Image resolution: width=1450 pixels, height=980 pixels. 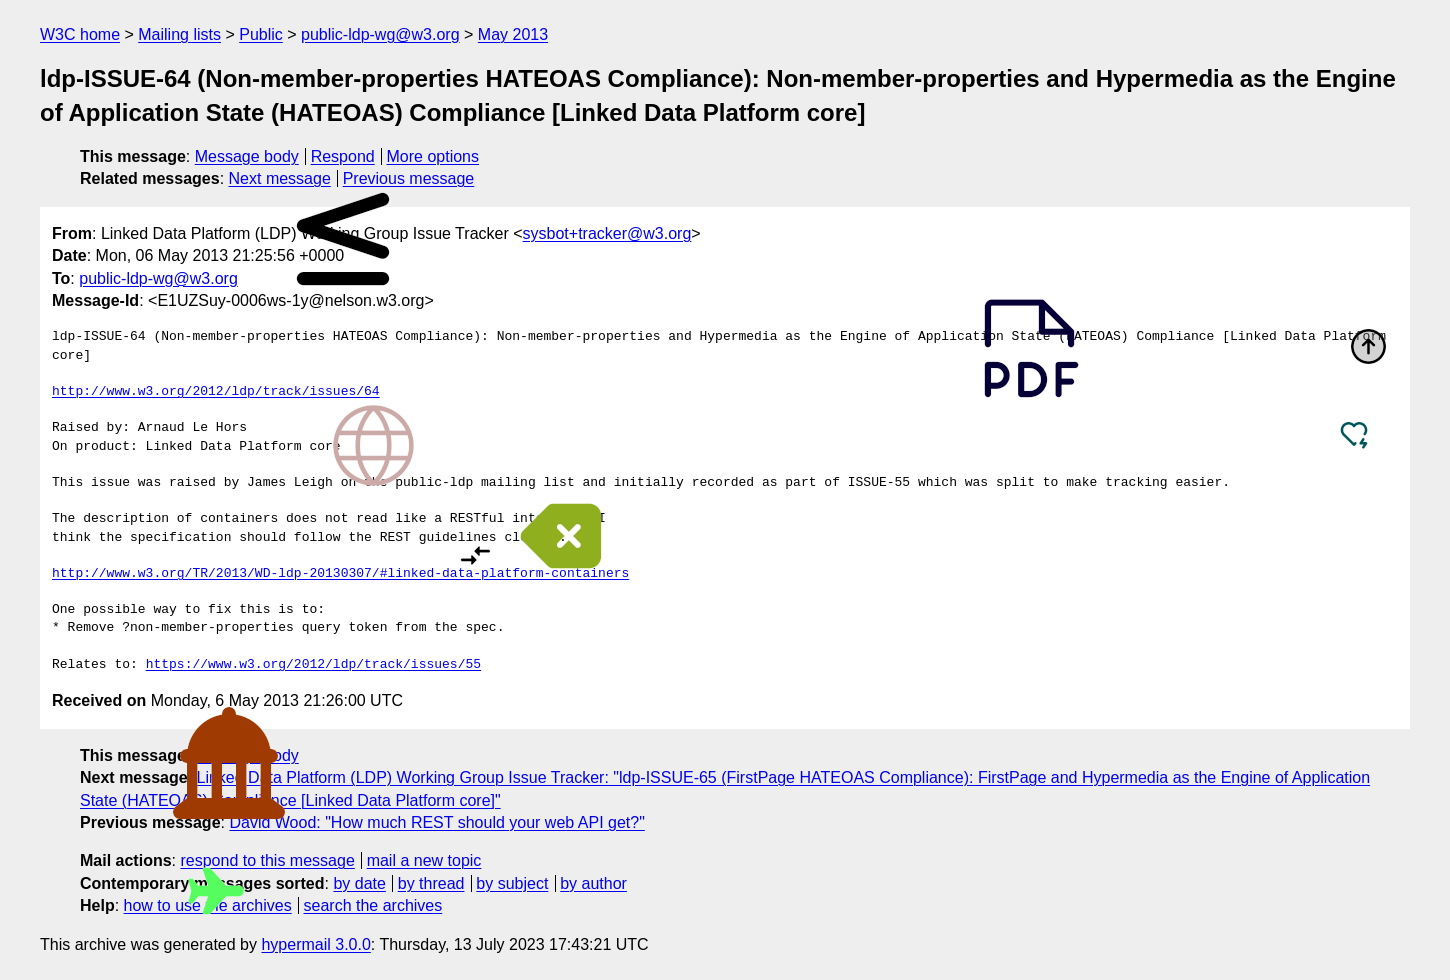 What do you see at coordinates (373, 445) in the screenshot?
I see `access global or international settings` at bounding box center [373, 445].